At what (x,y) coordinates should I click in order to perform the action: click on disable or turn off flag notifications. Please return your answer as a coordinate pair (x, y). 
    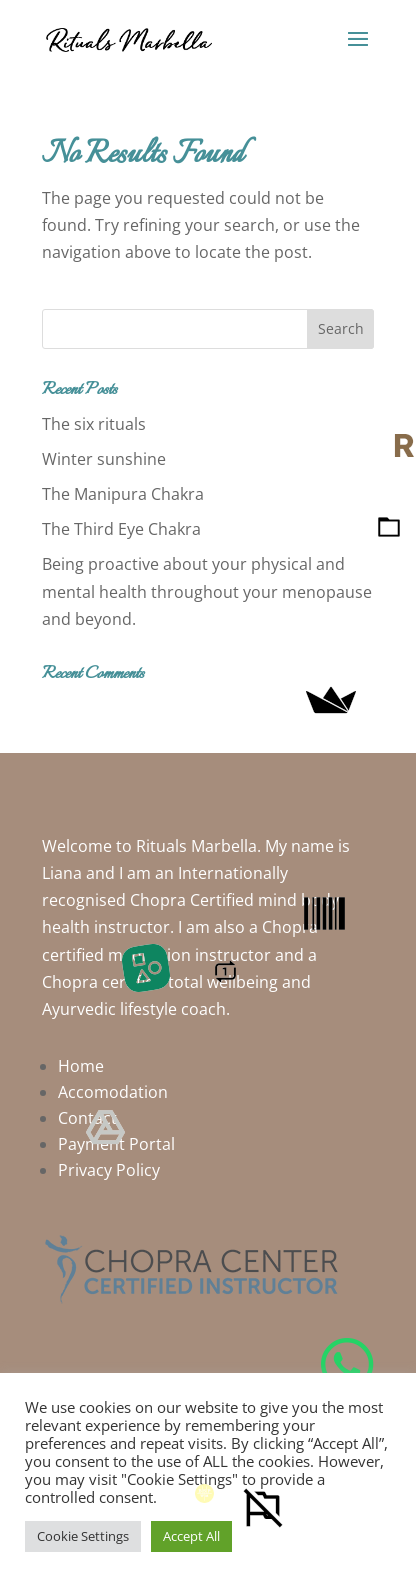
    Looking at the image, I should click on (263, 1508).